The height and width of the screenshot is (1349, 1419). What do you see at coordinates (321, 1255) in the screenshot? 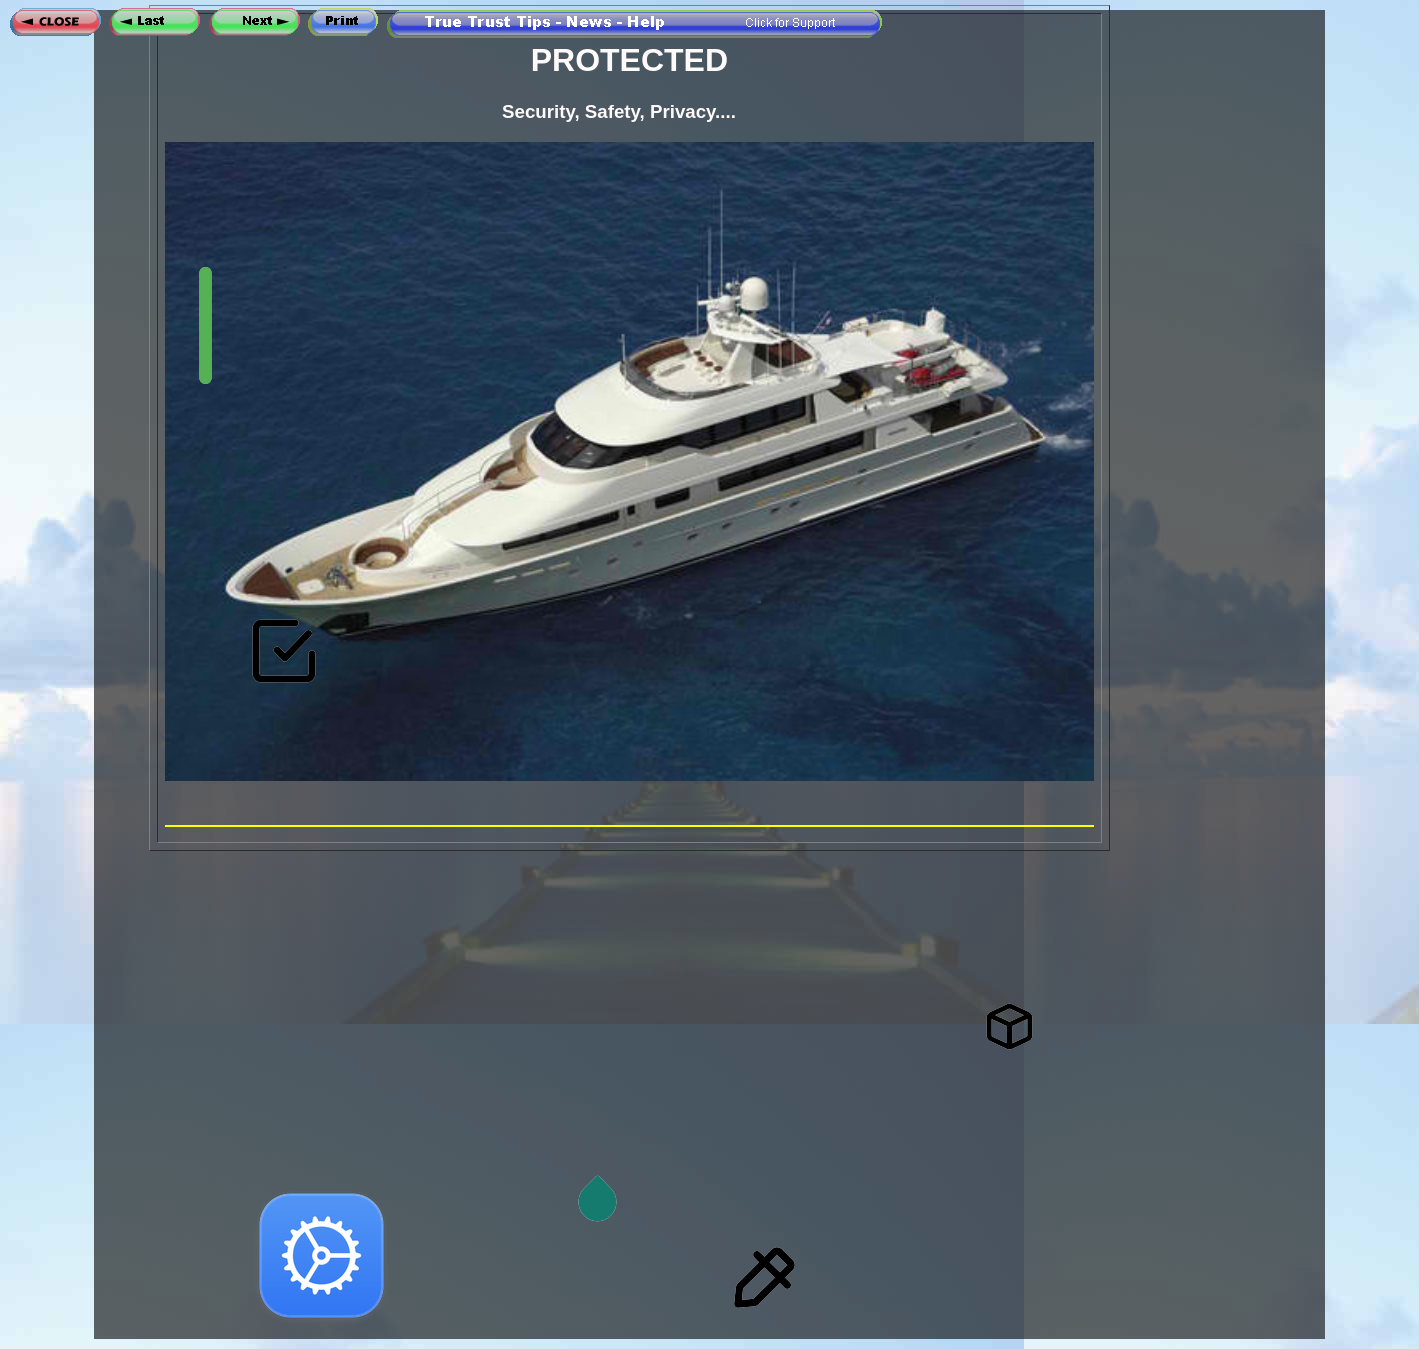
I see `access system settings and preferences` at bounding box center [321, 1255].